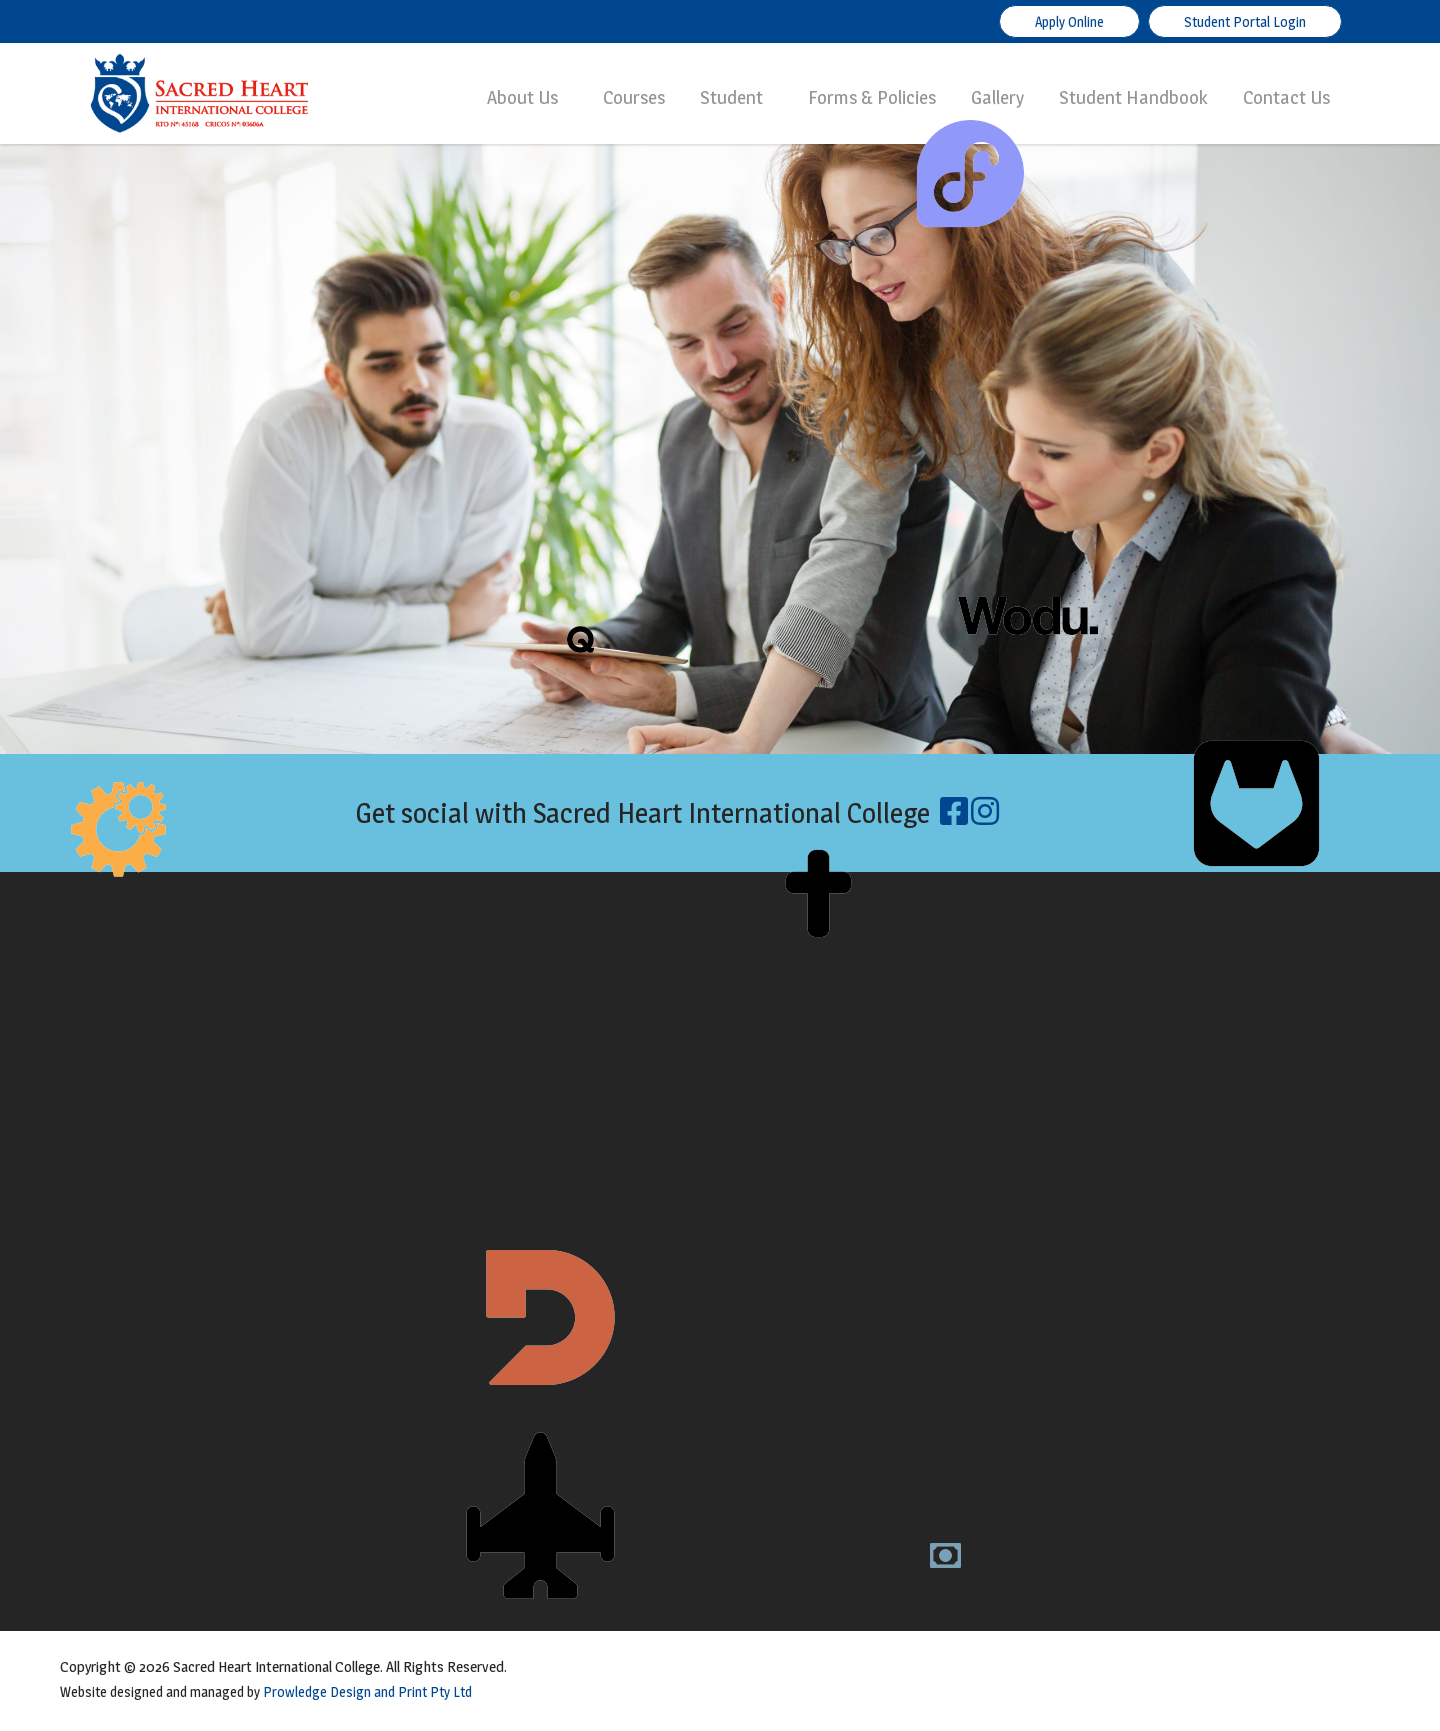 This screenshot has width=1440, height=1731. Describe the element at coordinates (818, 893) in the screenshot. I see `indicates a religious or faith-based feature` at that location.